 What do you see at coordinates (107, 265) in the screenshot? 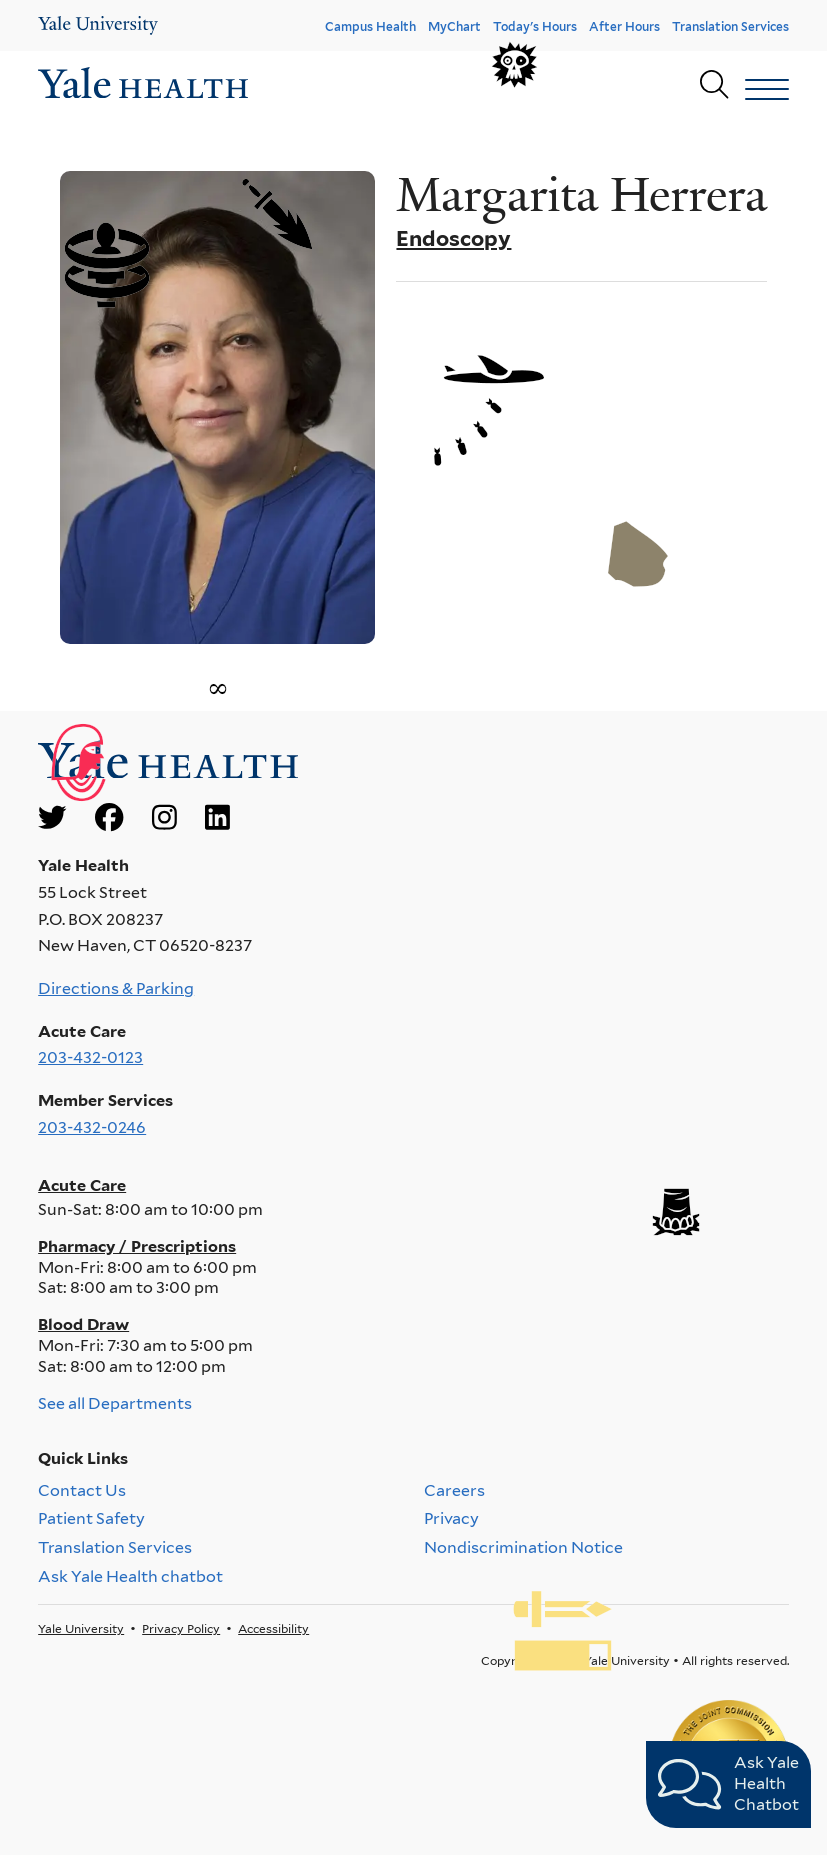
I see `activate teleportation portal` at bounding box center [107, 265].